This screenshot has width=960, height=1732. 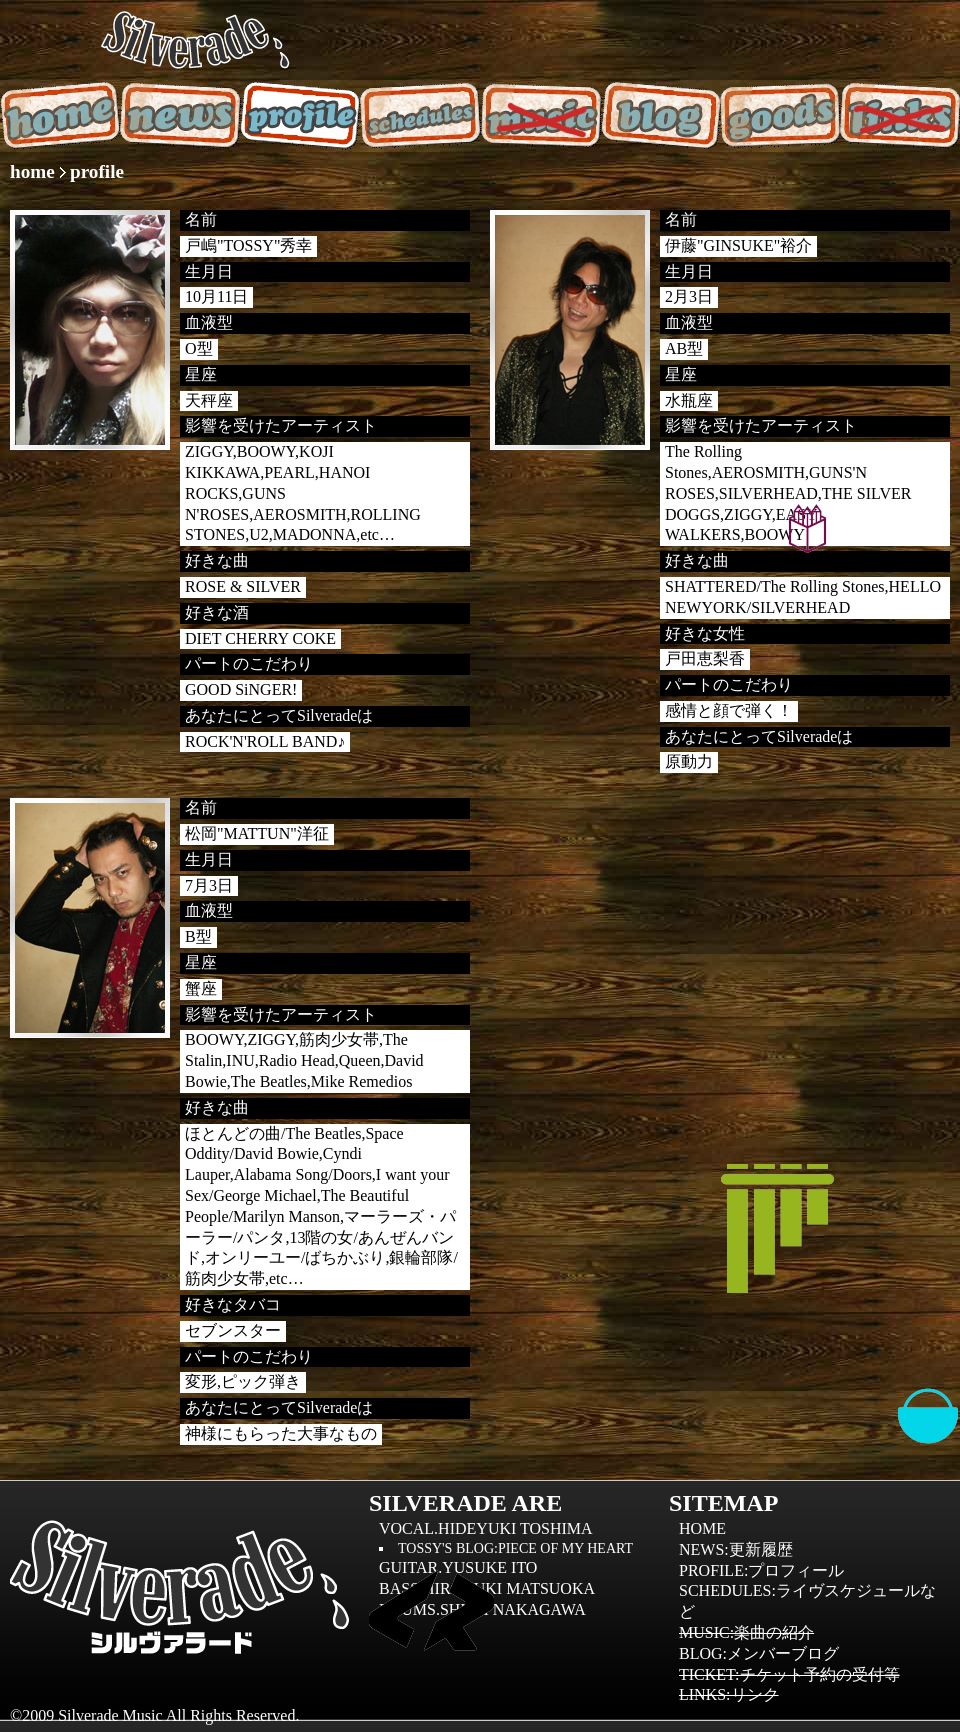 I want to click on umami analytics platform logo, so click(x=928, y=1416).